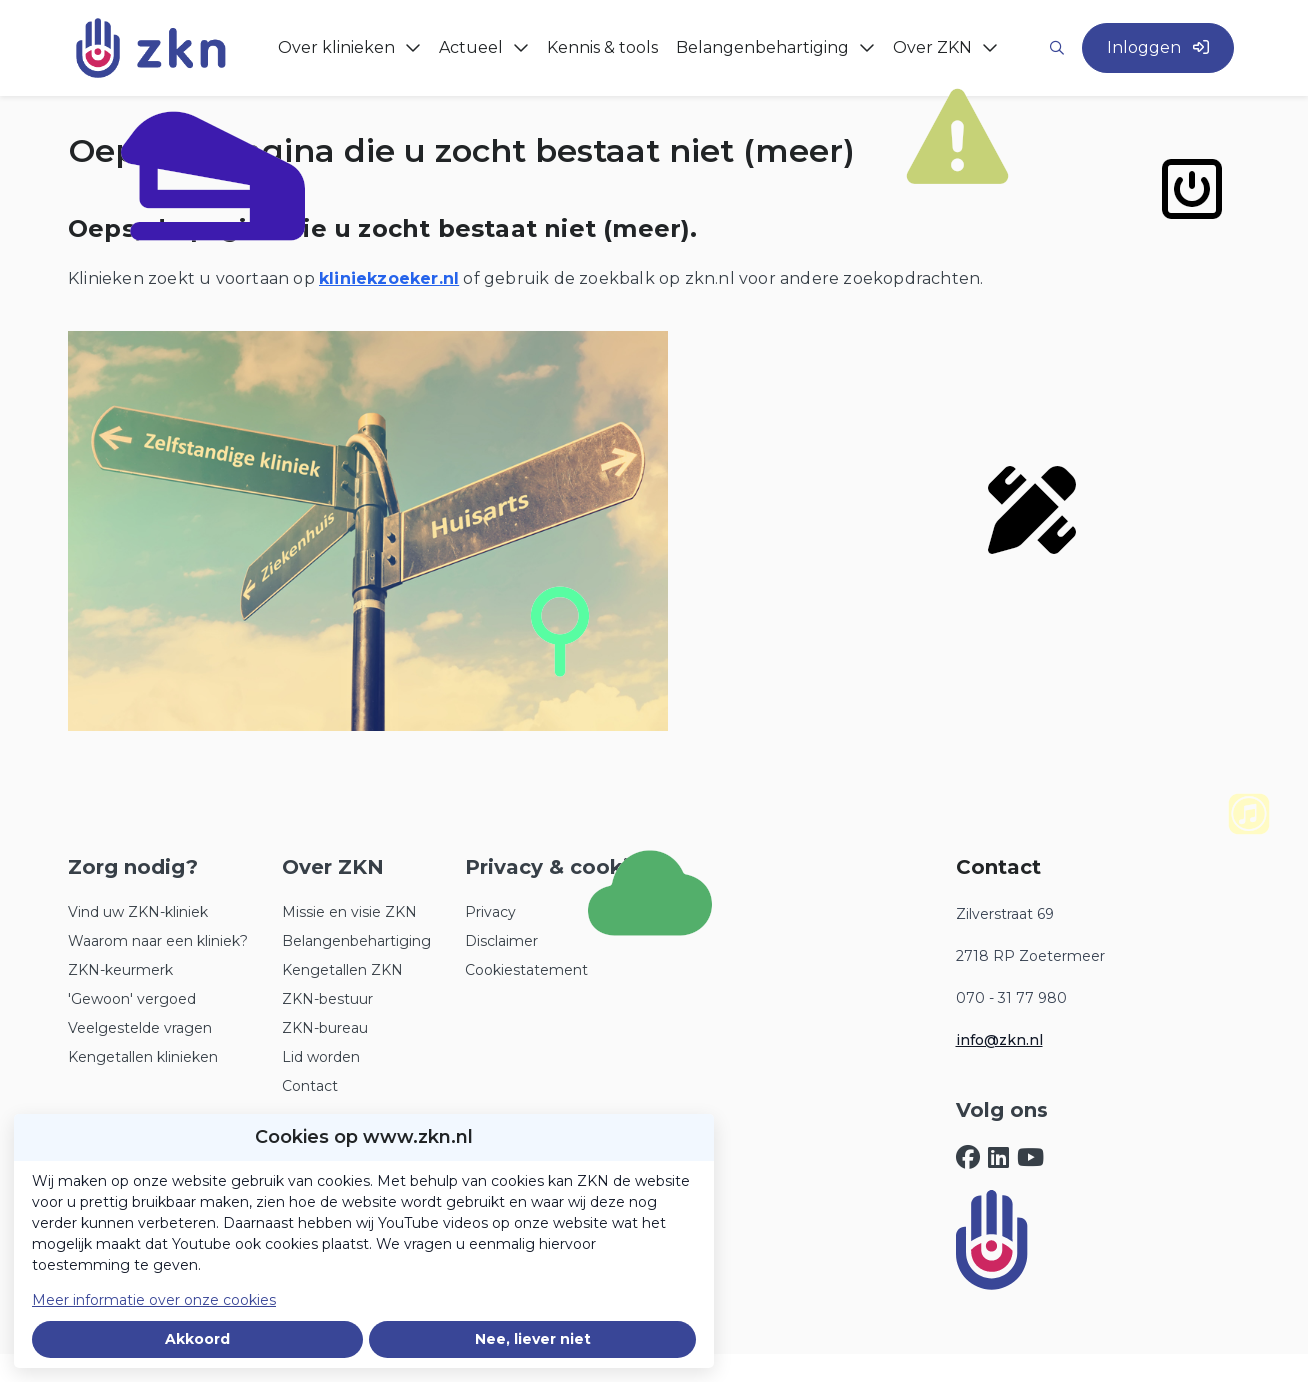 This screenshot has height=1382, width=1308. I want to click on indicates a warning or caution state, so click(957, 139).